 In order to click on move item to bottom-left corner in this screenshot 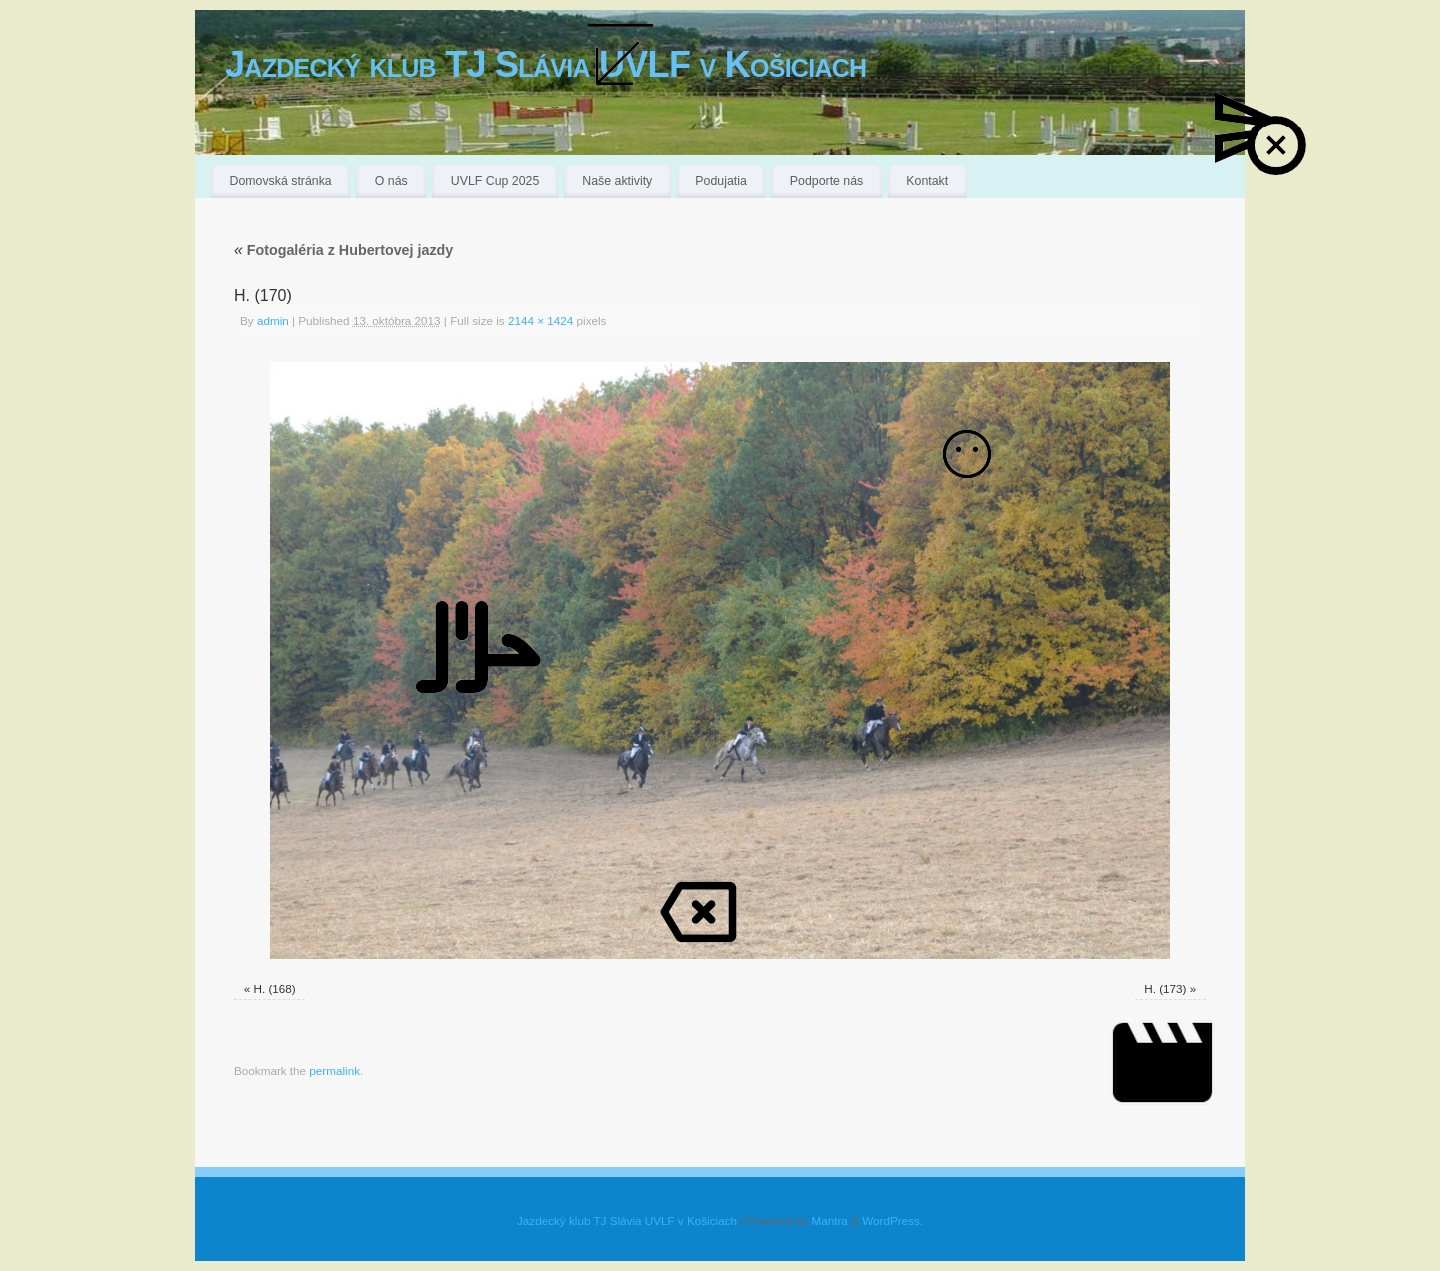, I will do `click(617, 54)`.